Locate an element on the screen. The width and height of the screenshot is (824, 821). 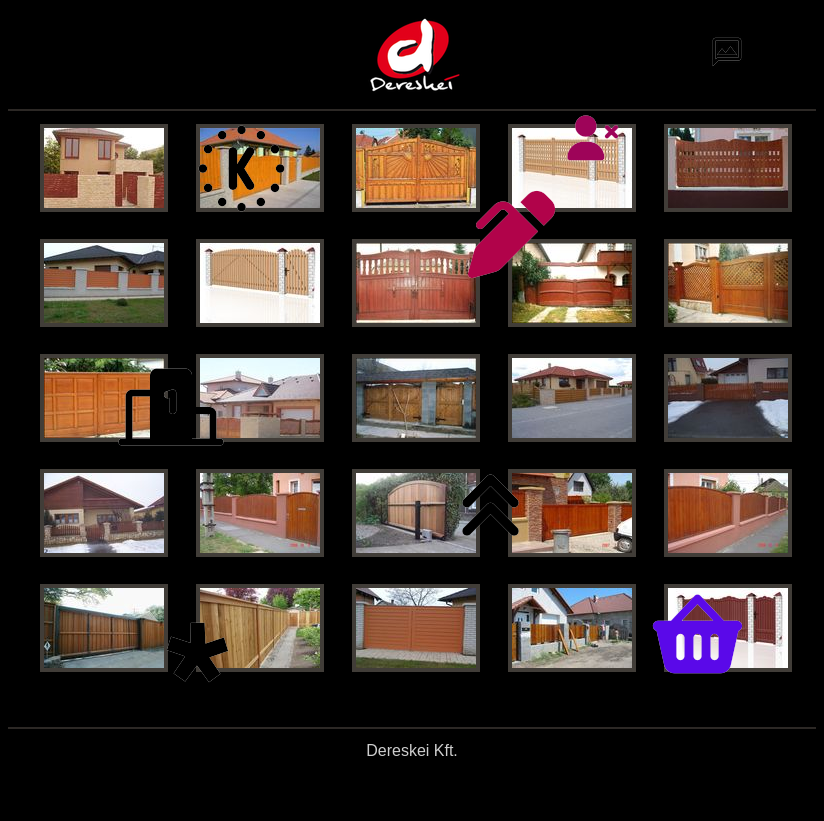
remove a user or contact is located at coordinates (591, 137).